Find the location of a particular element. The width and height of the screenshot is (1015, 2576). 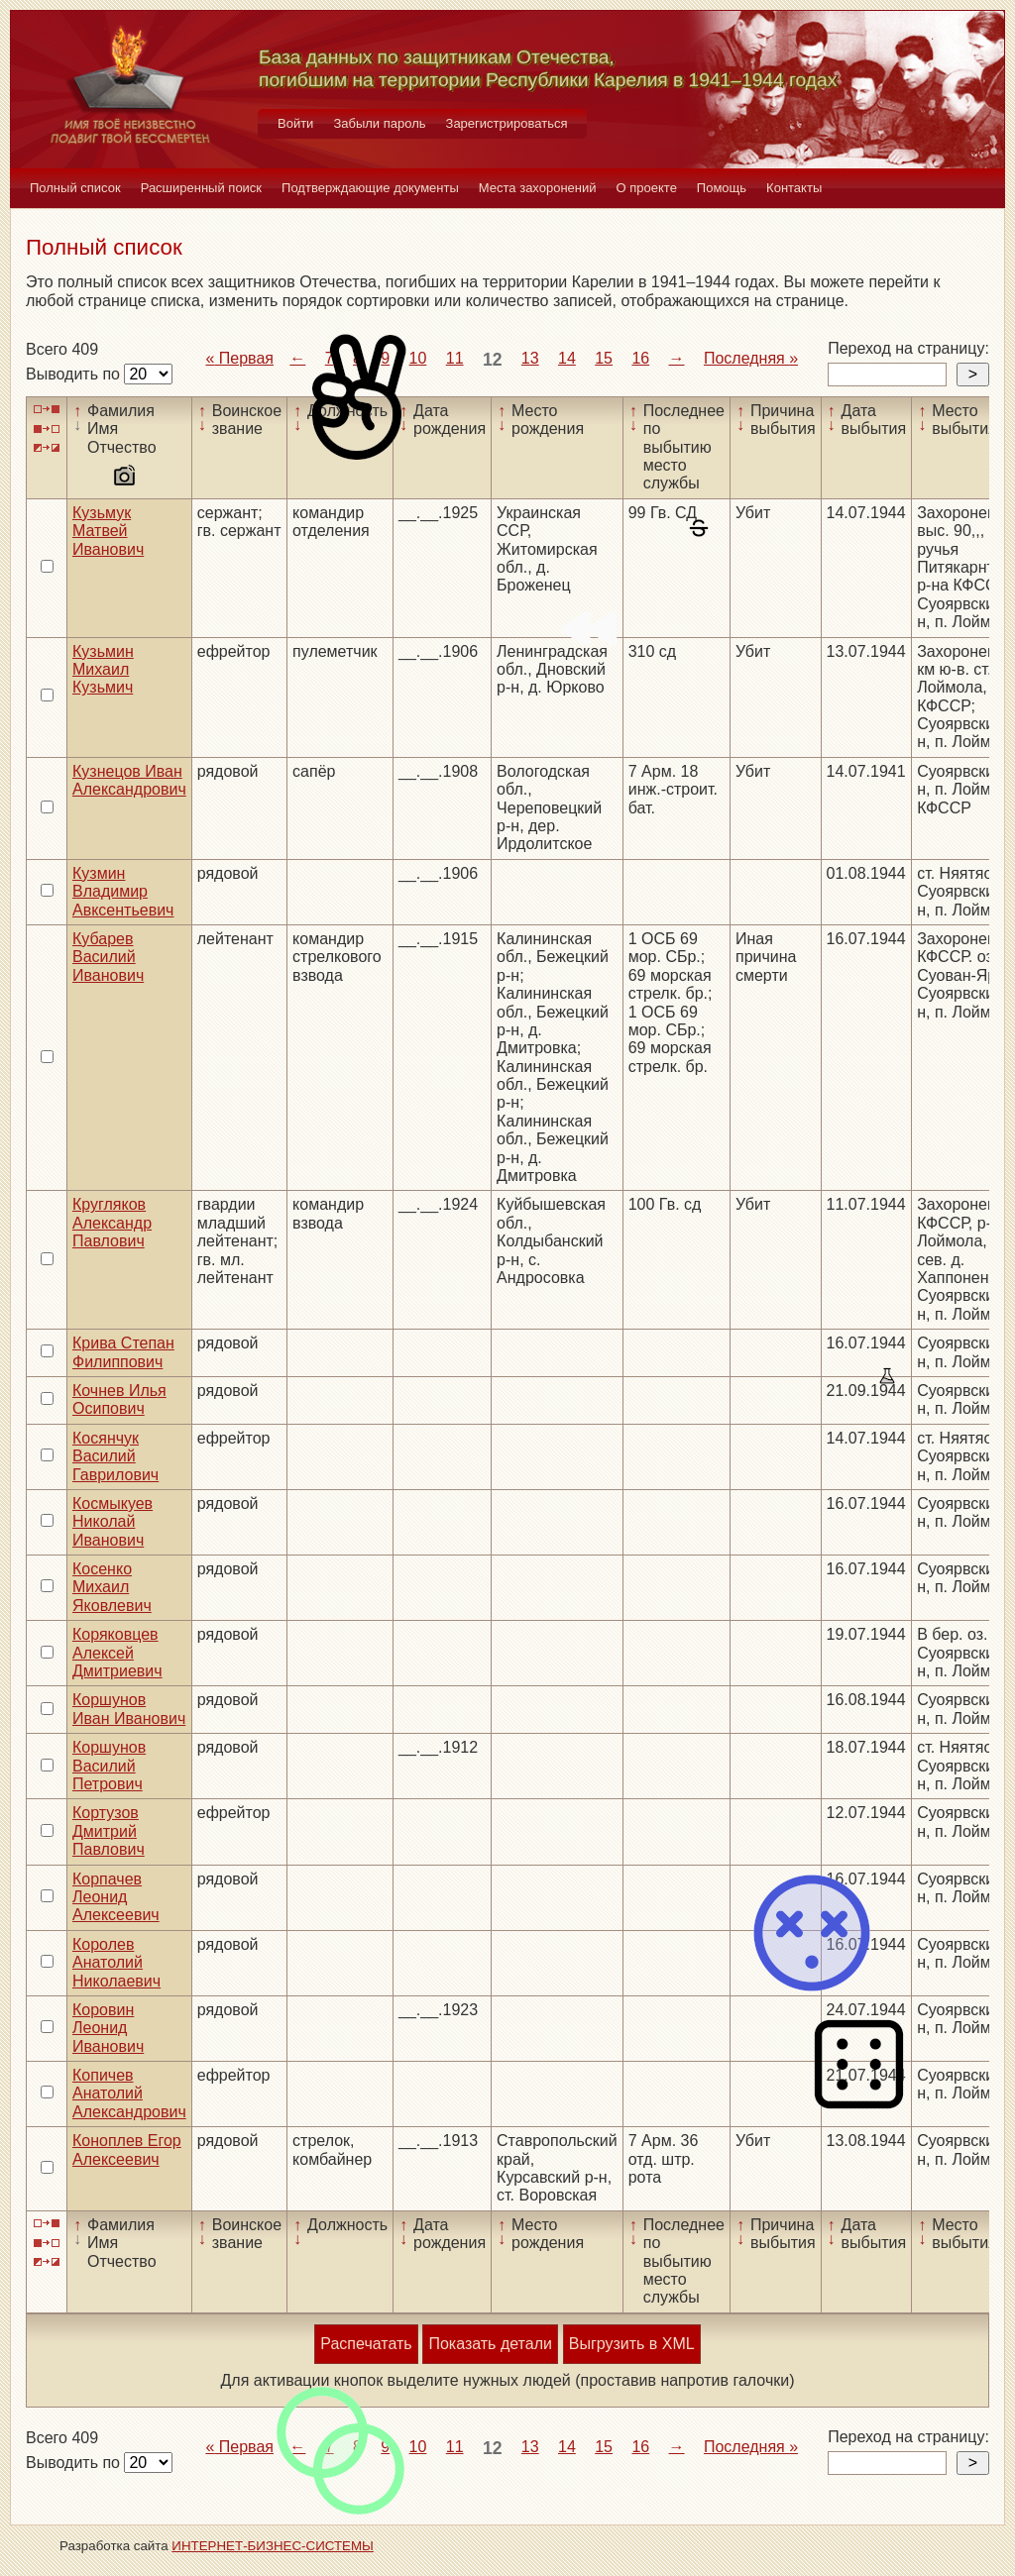

randomize or shuffle content is located at coordinates (858, 2064).